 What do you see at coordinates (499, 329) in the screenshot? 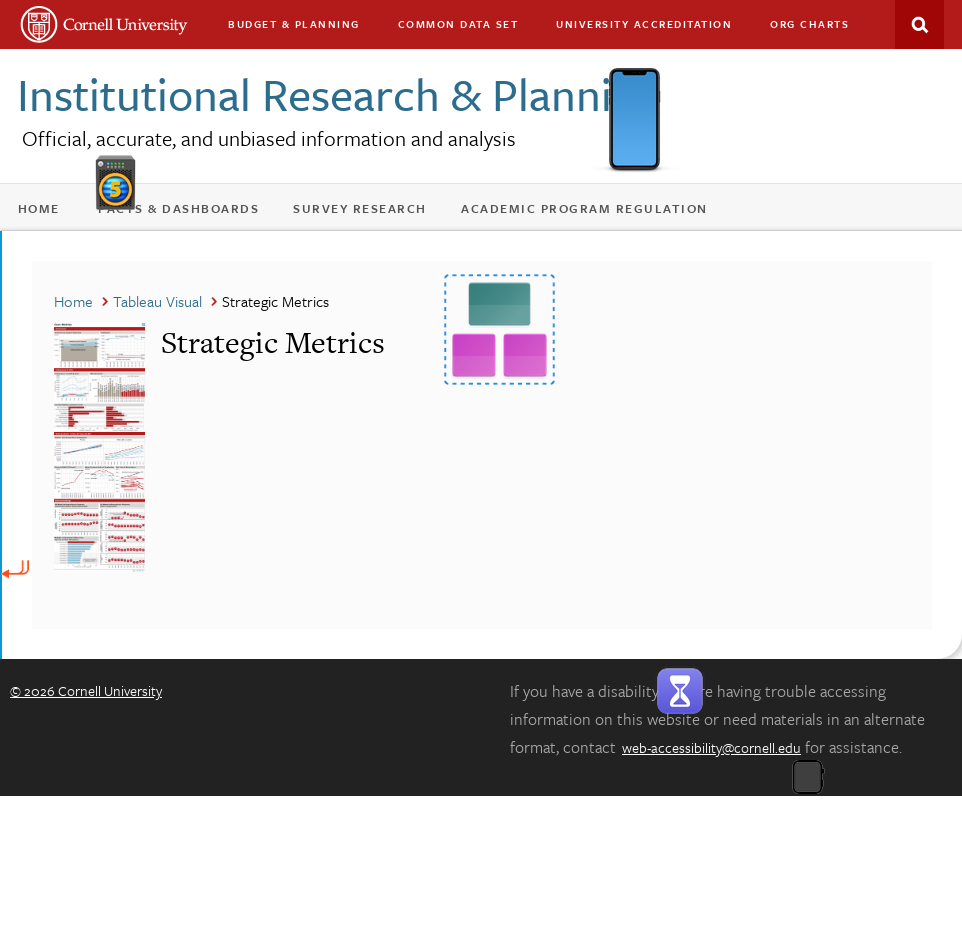
I see `select all items in the current view` at bounding box center [499, 329].